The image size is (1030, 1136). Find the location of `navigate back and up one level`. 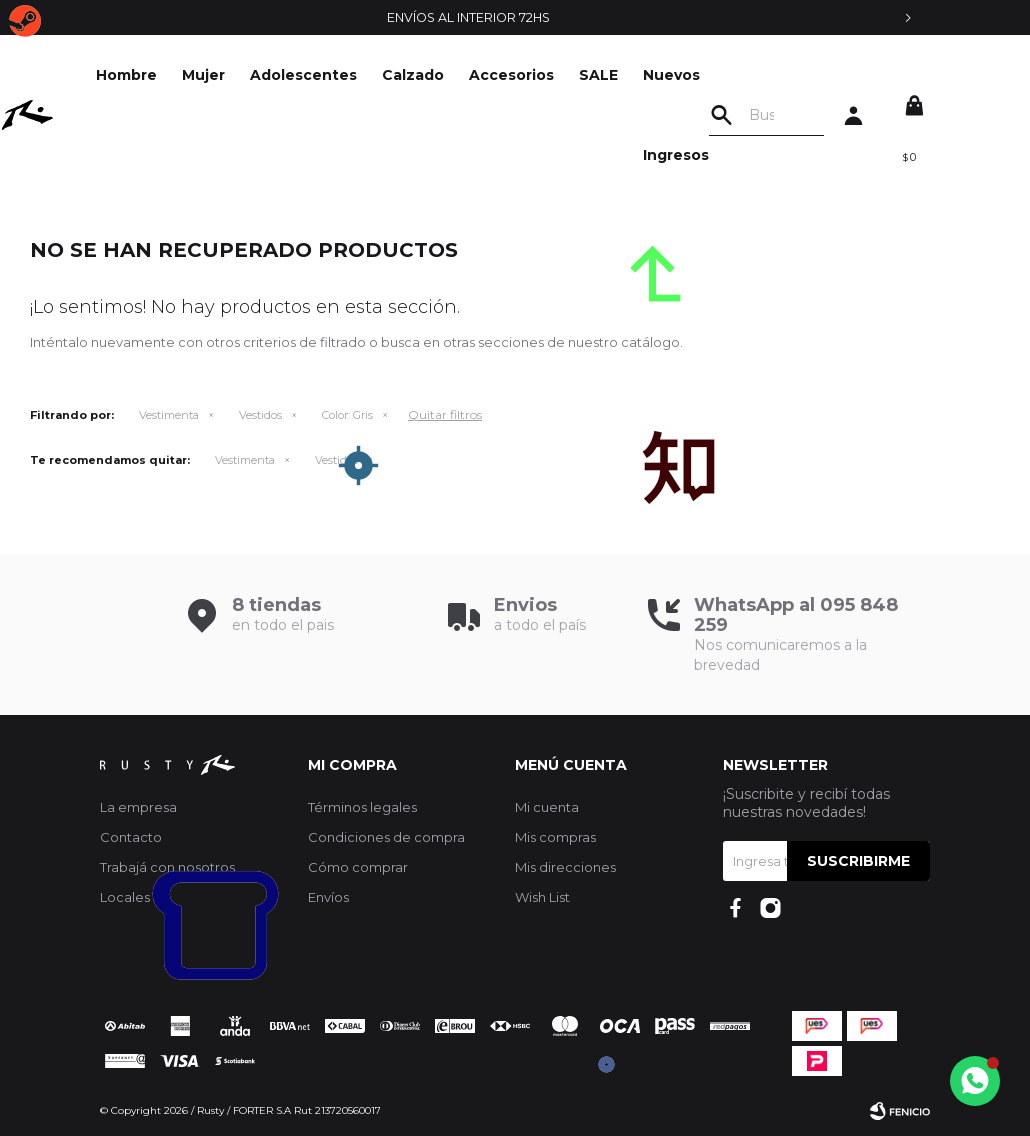

navigate back and up one level is located at coordinates (656, 277).